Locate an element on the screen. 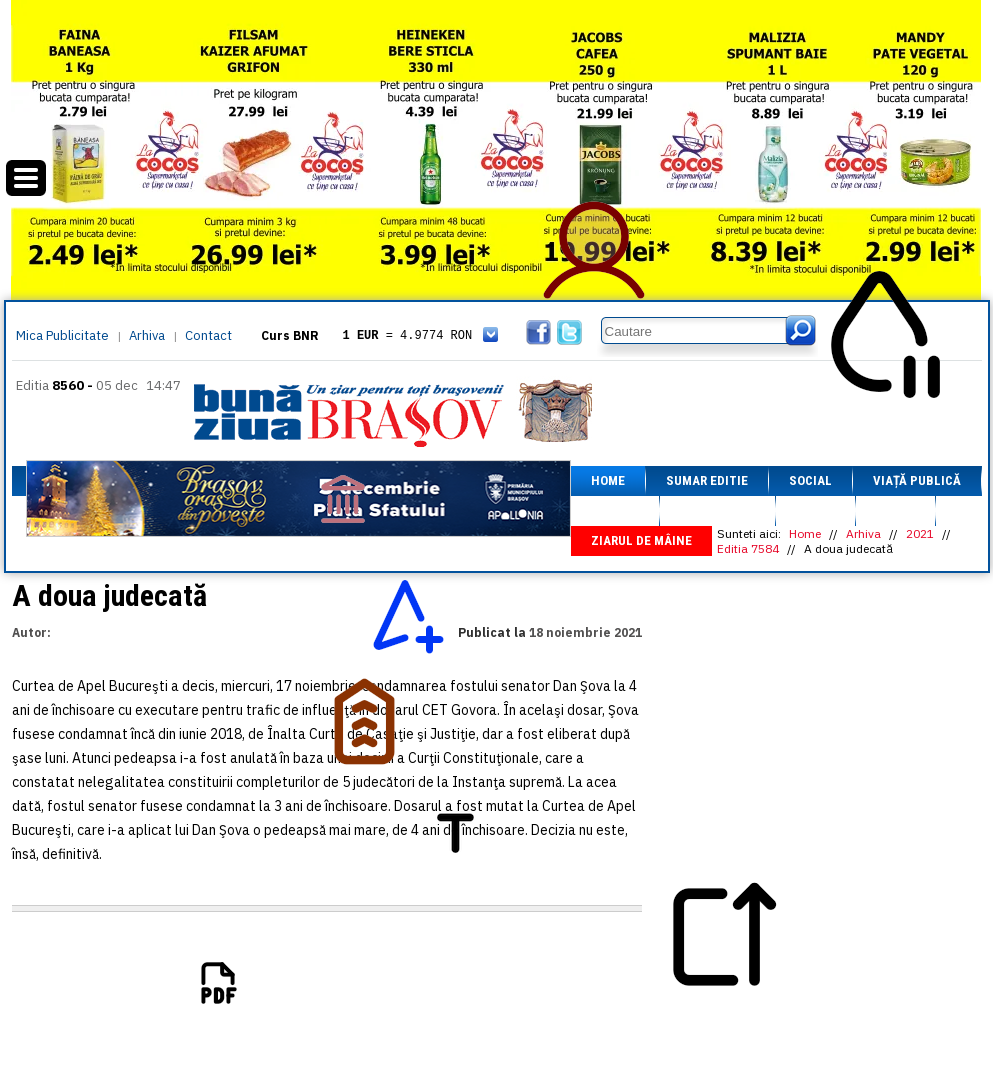 This screenshot has height=1071, width=993. view your profile is located at coordinates (594, 252).